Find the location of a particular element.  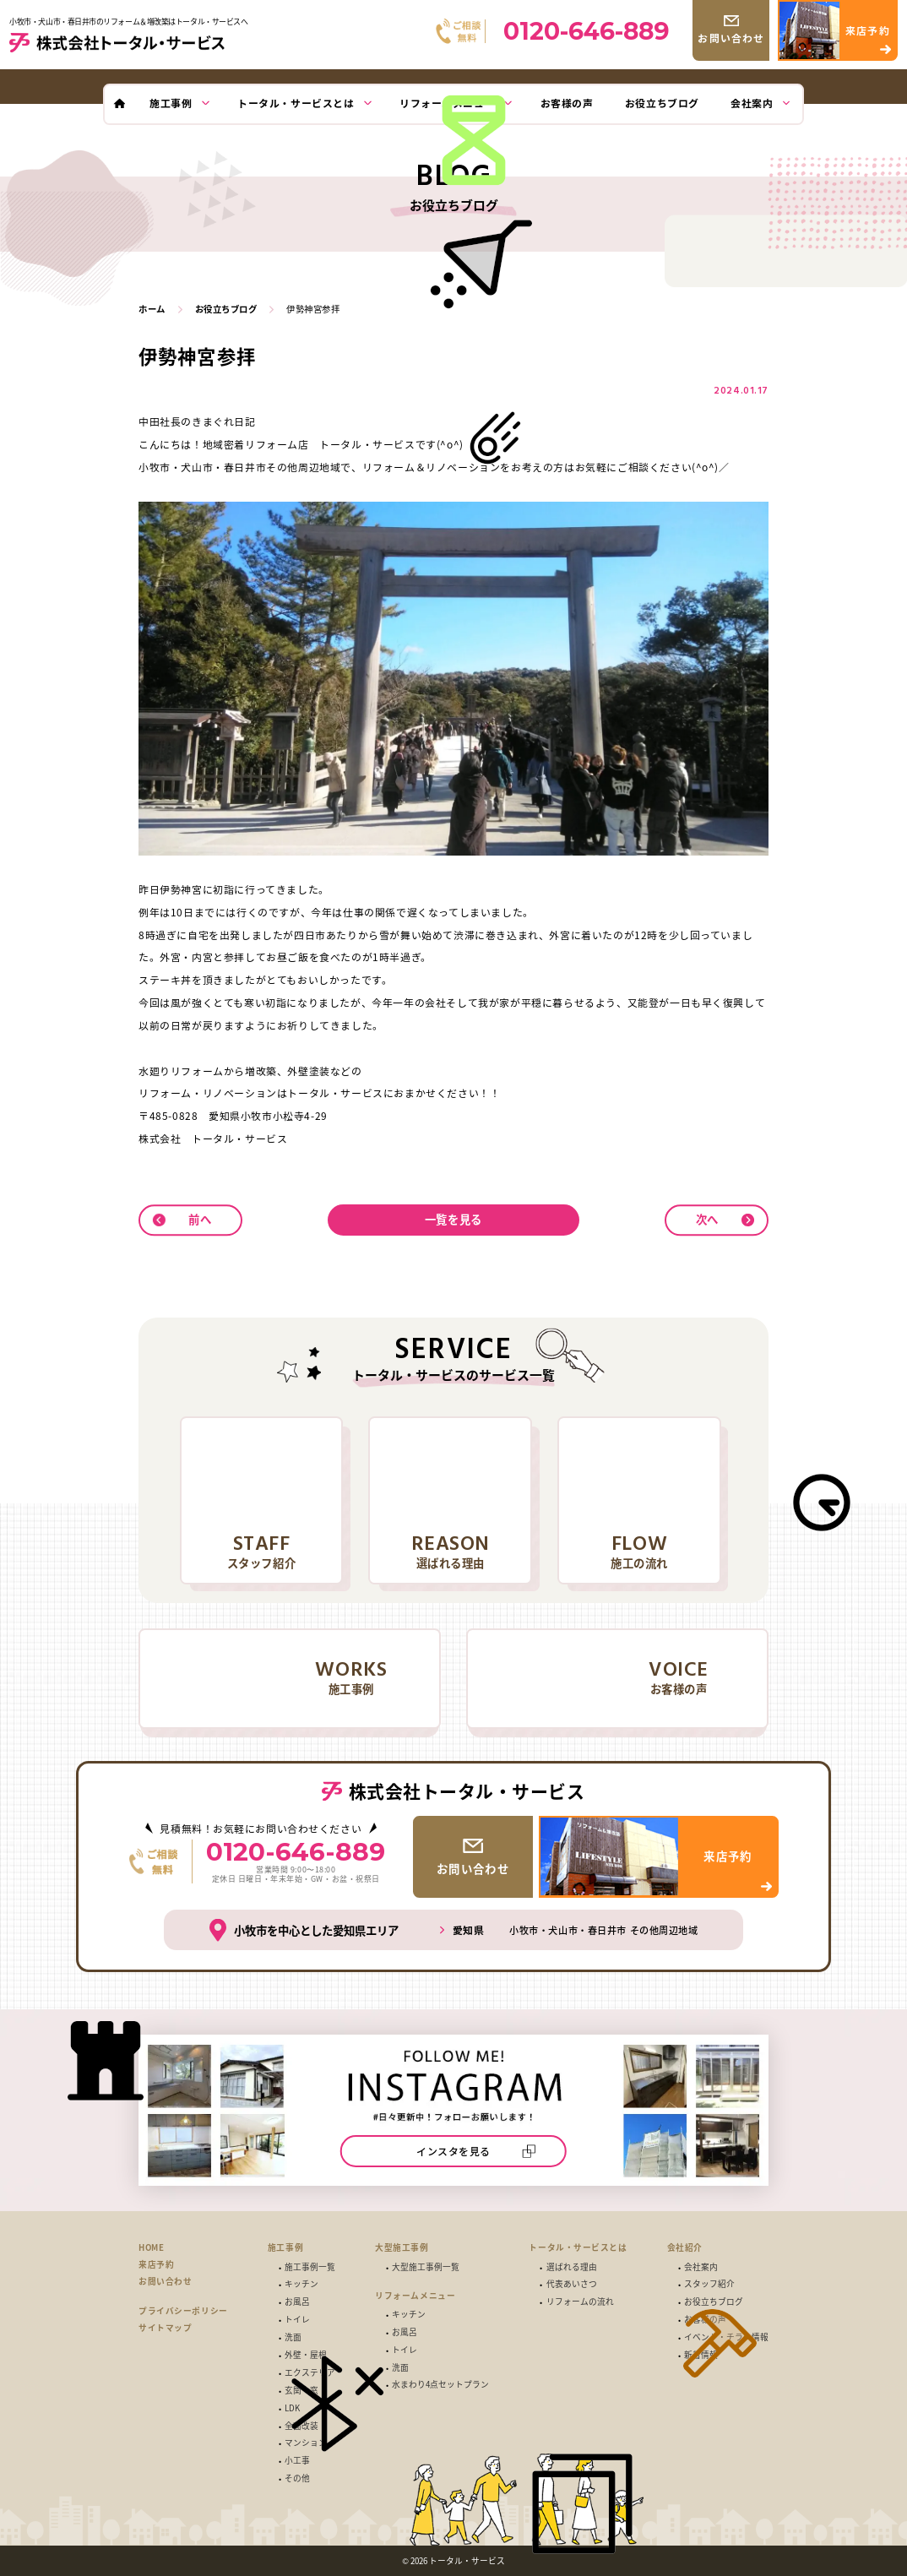

copy to clipboard is located at coordinates (582, 2503).